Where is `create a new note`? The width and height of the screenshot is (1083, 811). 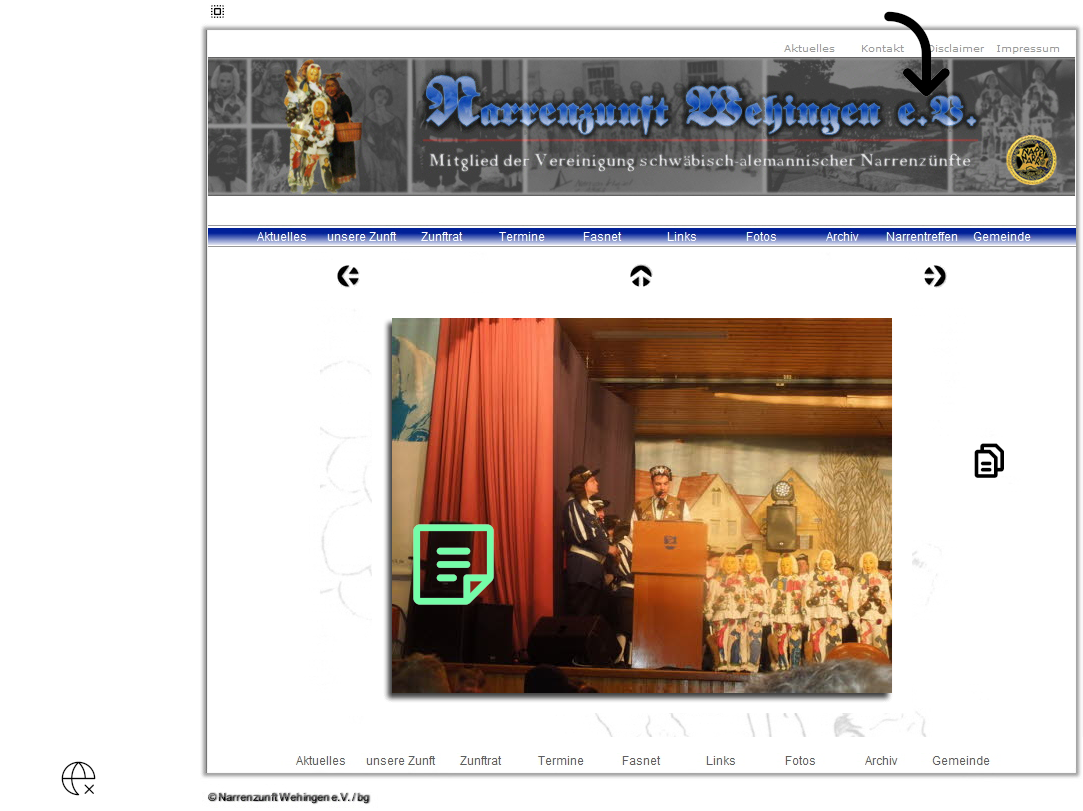 create a new note is located at coordinates (453, 564).